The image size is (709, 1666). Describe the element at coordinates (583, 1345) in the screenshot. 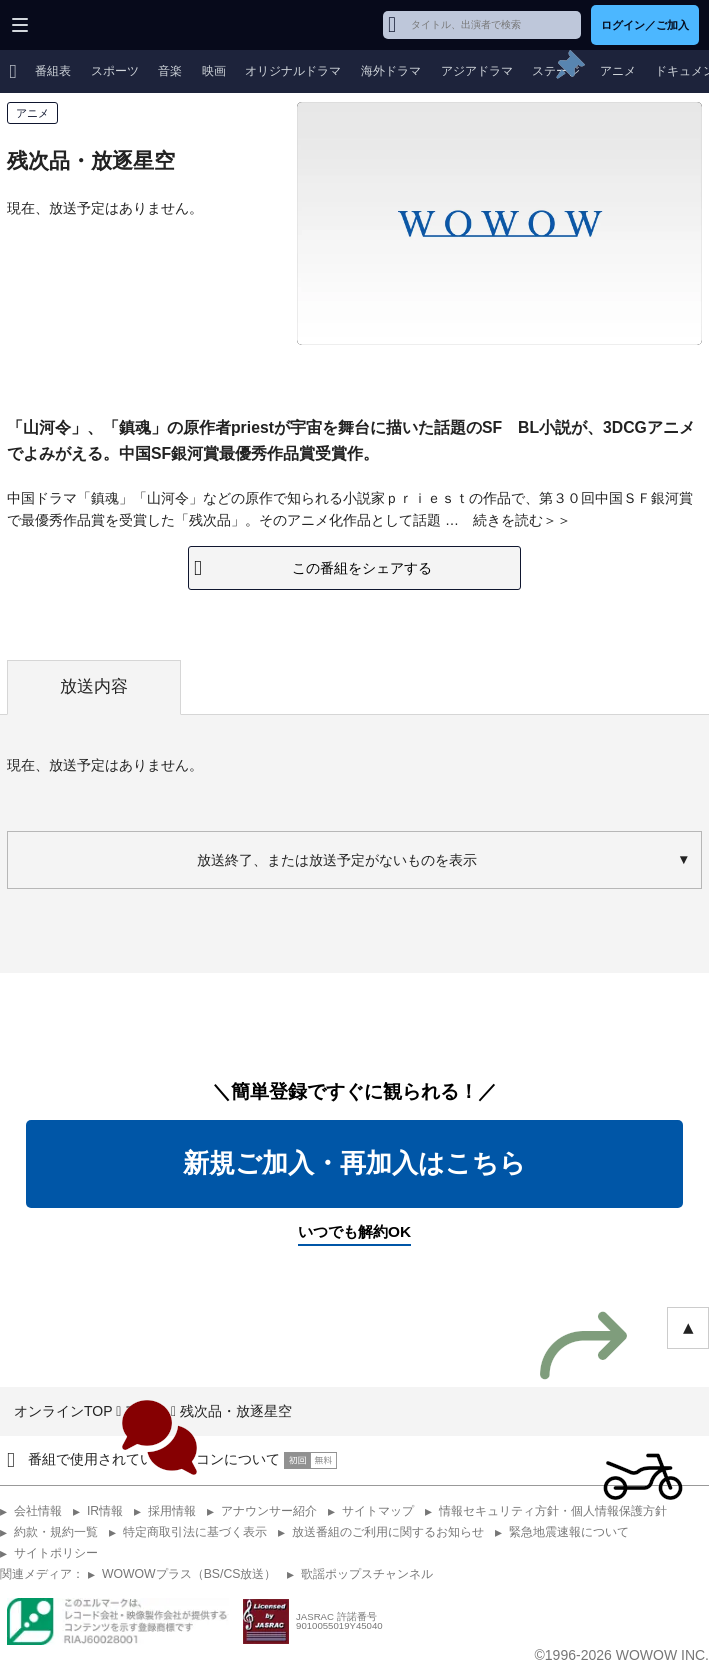

I see `share or forward content` at that location.